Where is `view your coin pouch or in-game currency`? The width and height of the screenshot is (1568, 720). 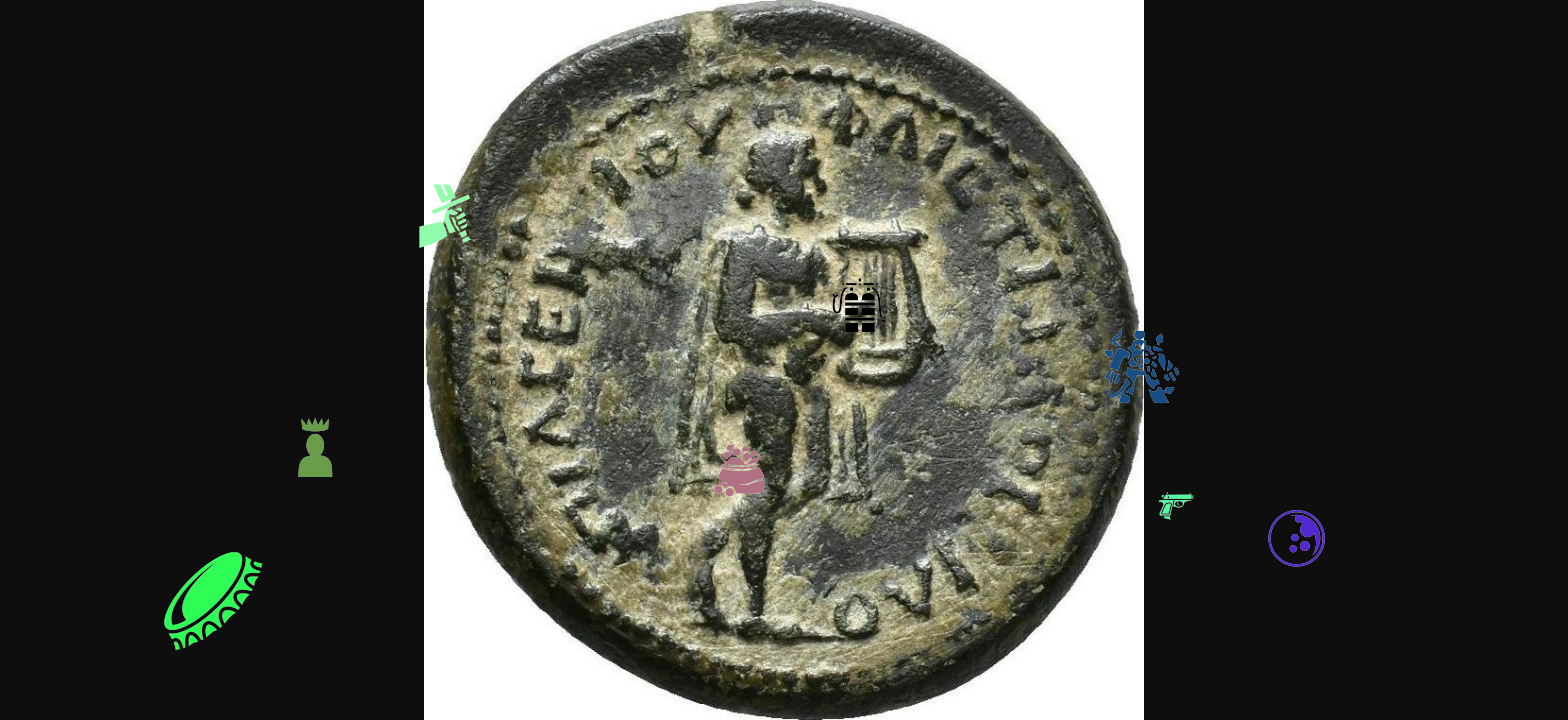 view your coin pouch or in-game currency is located at coordinates (739, 470).